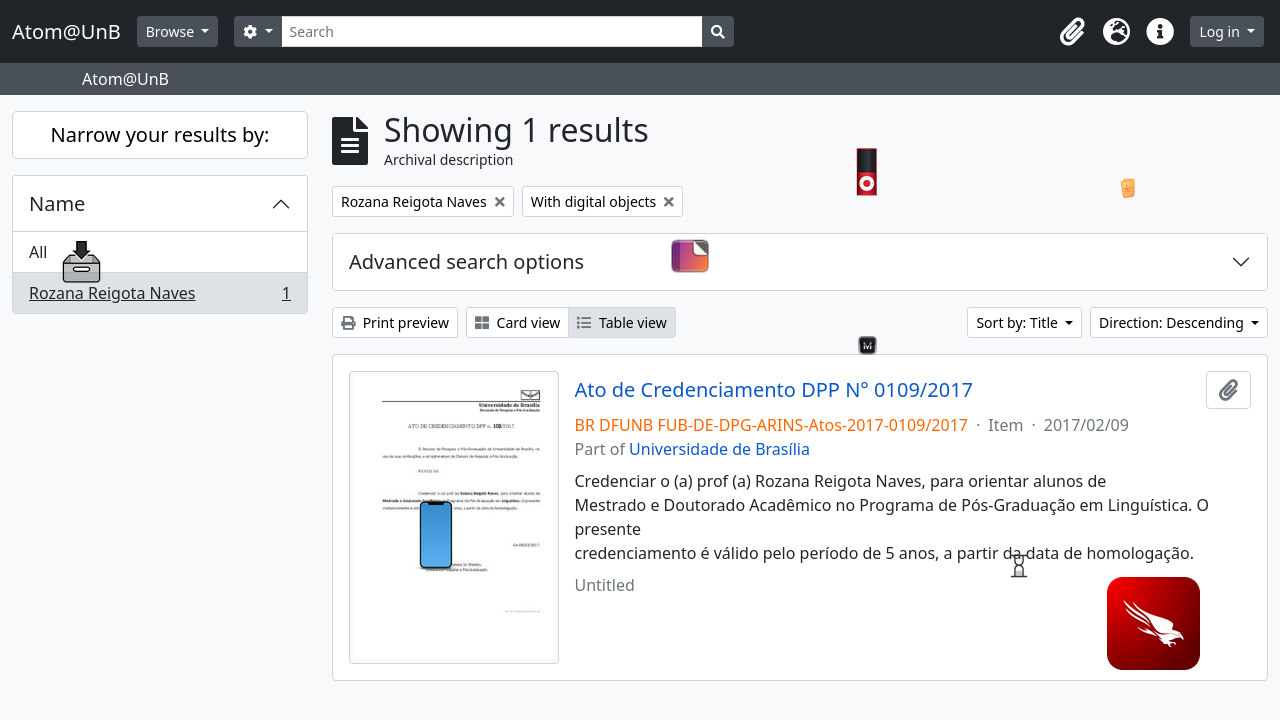 The height and width of the screenshot is (720, 1280). Describe the element at coordinates (81, 262) in the screenshot. I see `access your dropbox folder in the sidebar` at that location.